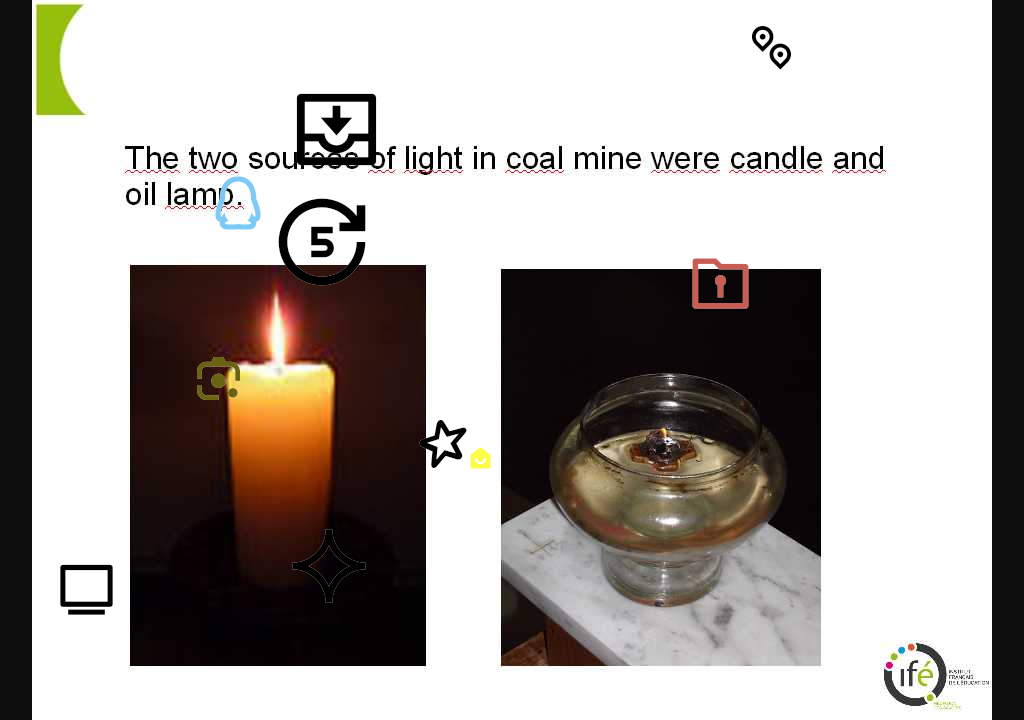 The width and height of the screenshot is (1024, 720). I want to click on import files or data into the application, so click(336, 129).